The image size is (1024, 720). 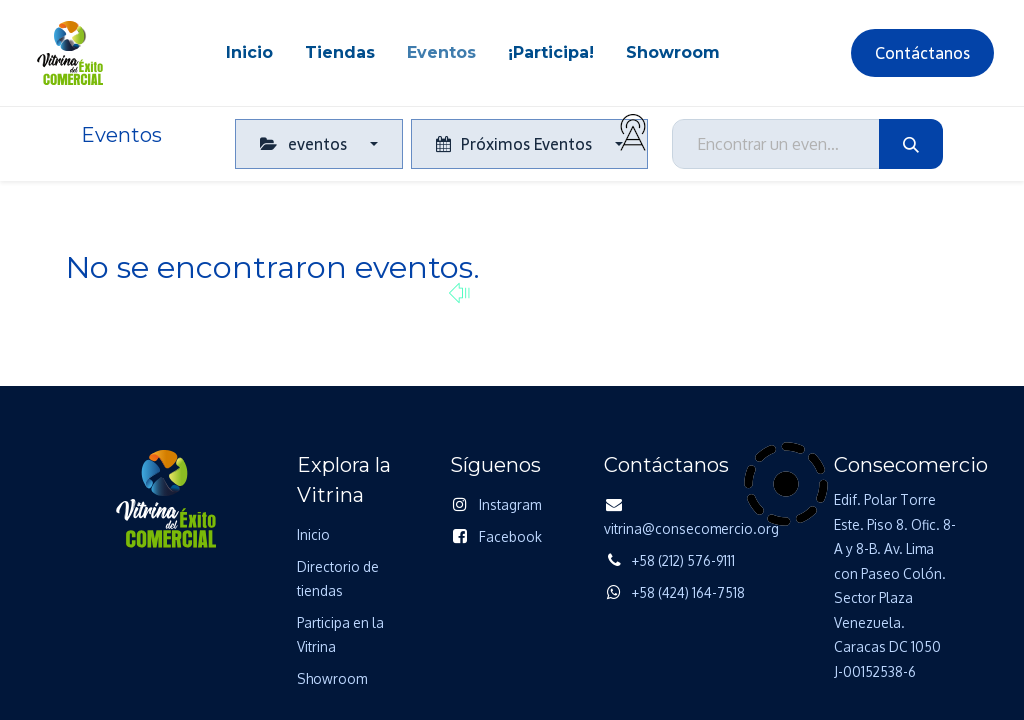 What do you see at coordinates (460, 293) in the screenshot?
I see `skip to previous track or beginning` at bounding box center [460, 293].